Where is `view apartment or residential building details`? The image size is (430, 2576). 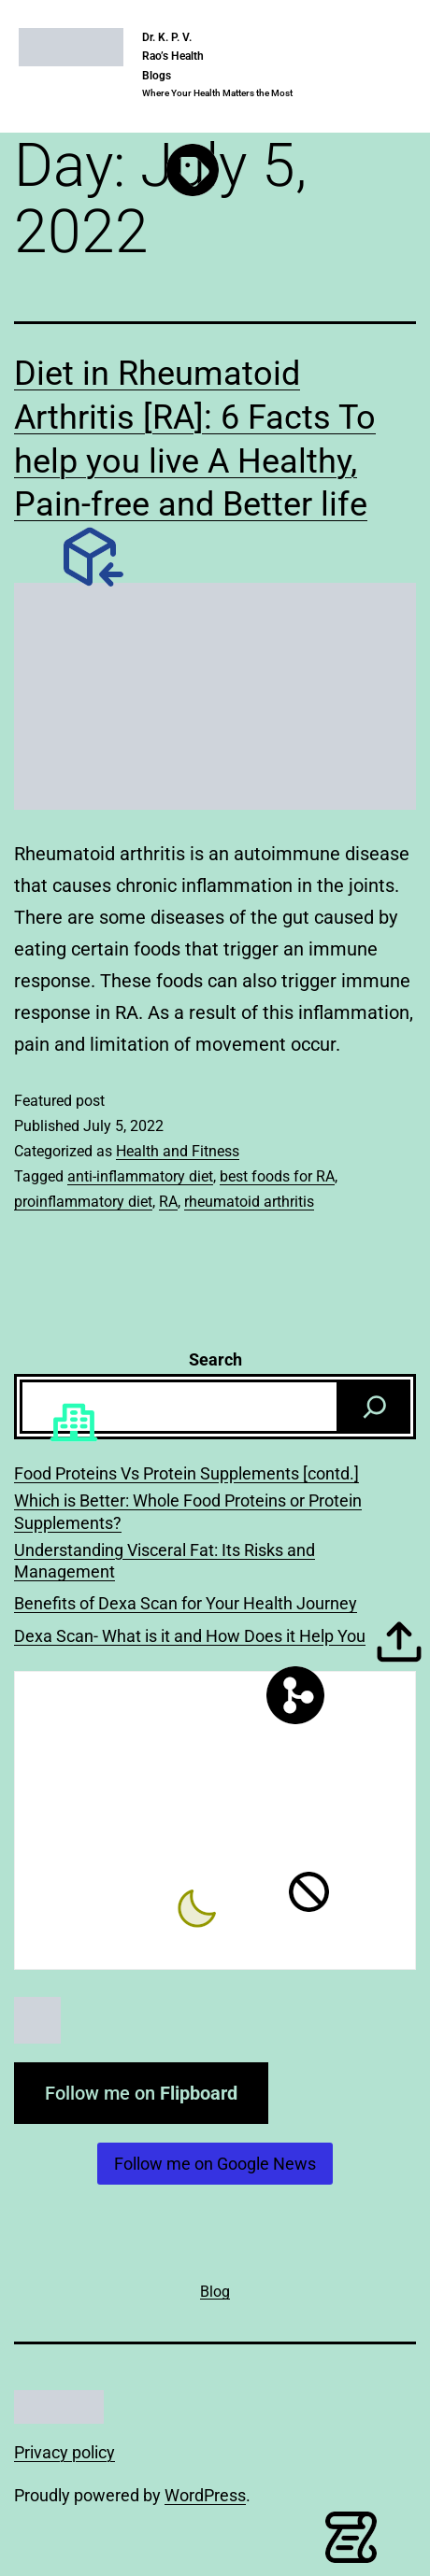
view apartment or residential building details is located at coordinates (74, 1422).